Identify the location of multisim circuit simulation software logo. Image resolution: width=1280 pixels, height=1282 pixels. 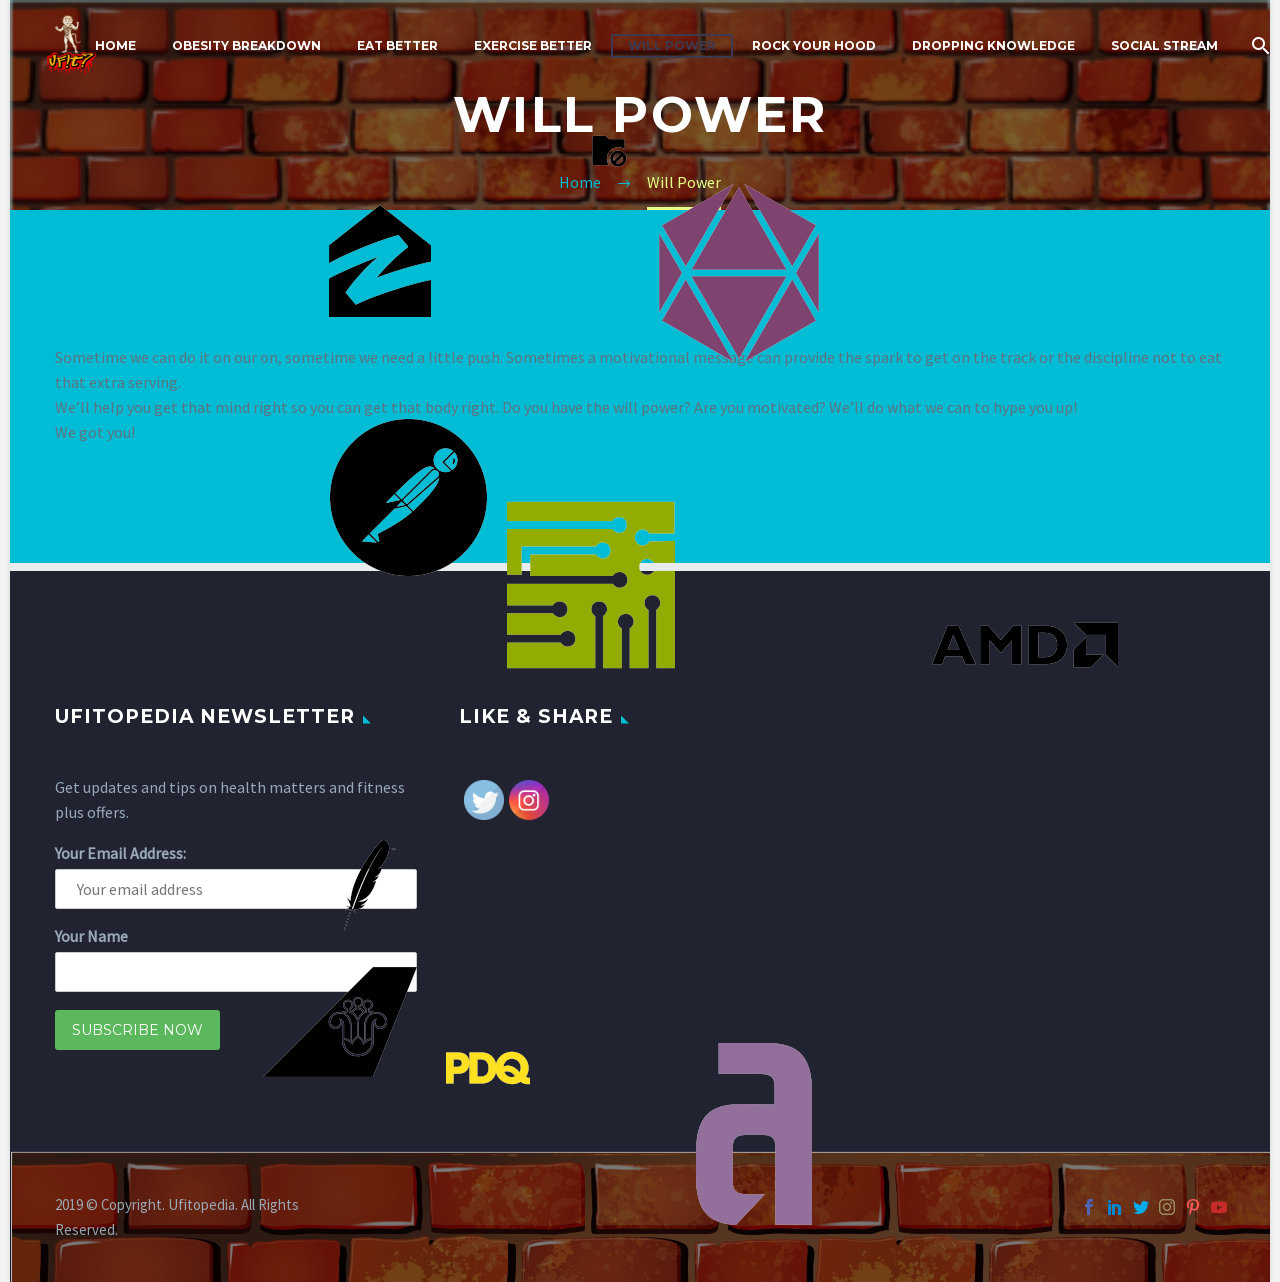
(591, 585).